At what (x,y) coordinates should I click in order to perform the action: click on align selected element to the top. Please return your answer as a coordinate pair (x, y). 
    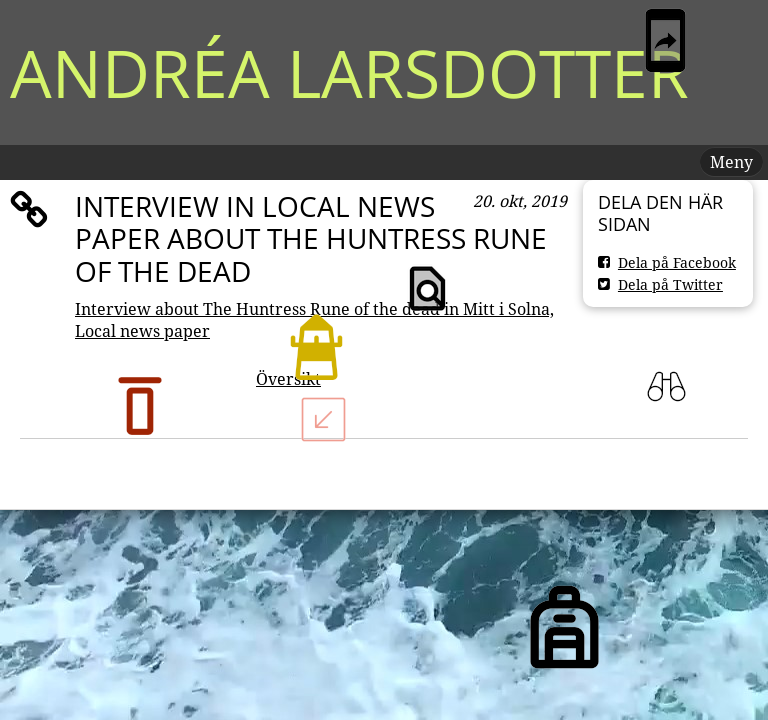
    Looking at the image, I should click on (140, 405).